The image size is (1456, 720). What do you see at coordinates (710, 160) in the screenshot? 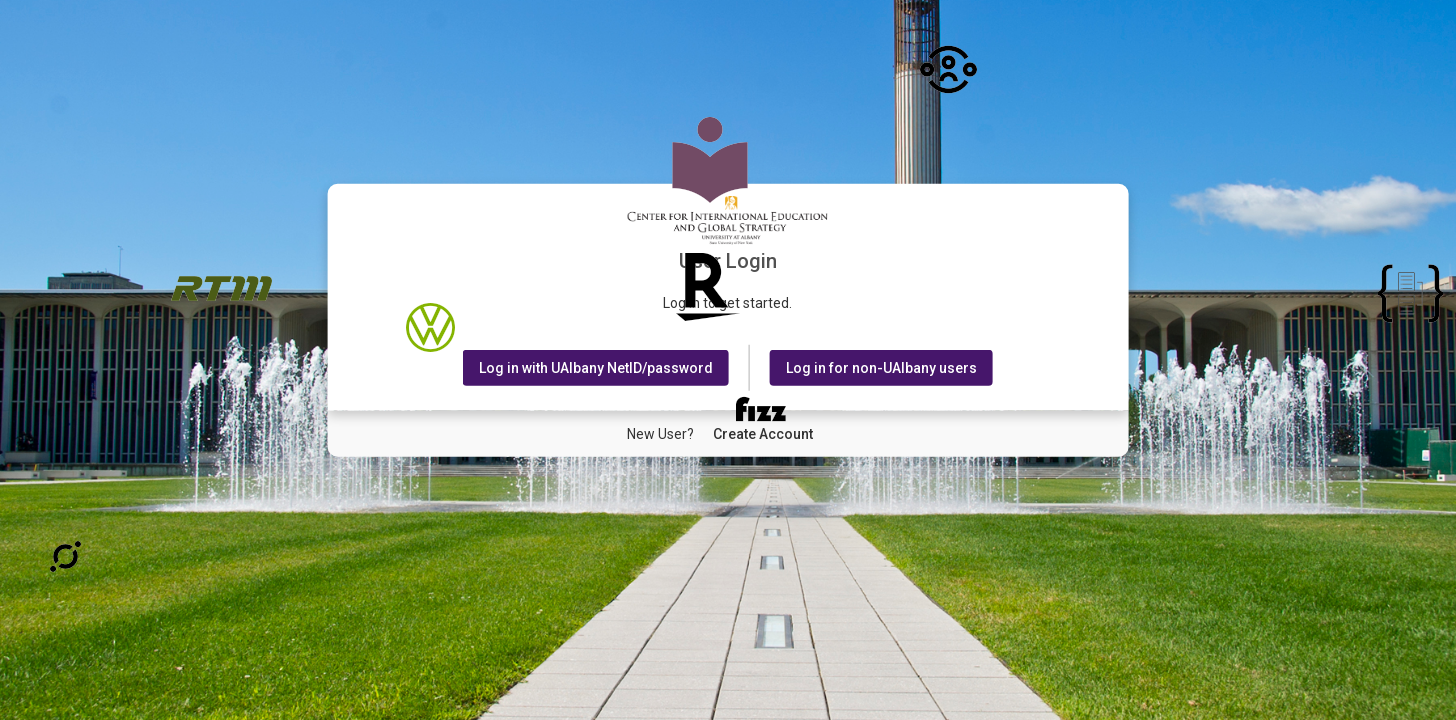
I see `electron-builder logo` at bounding box center [710, 160].